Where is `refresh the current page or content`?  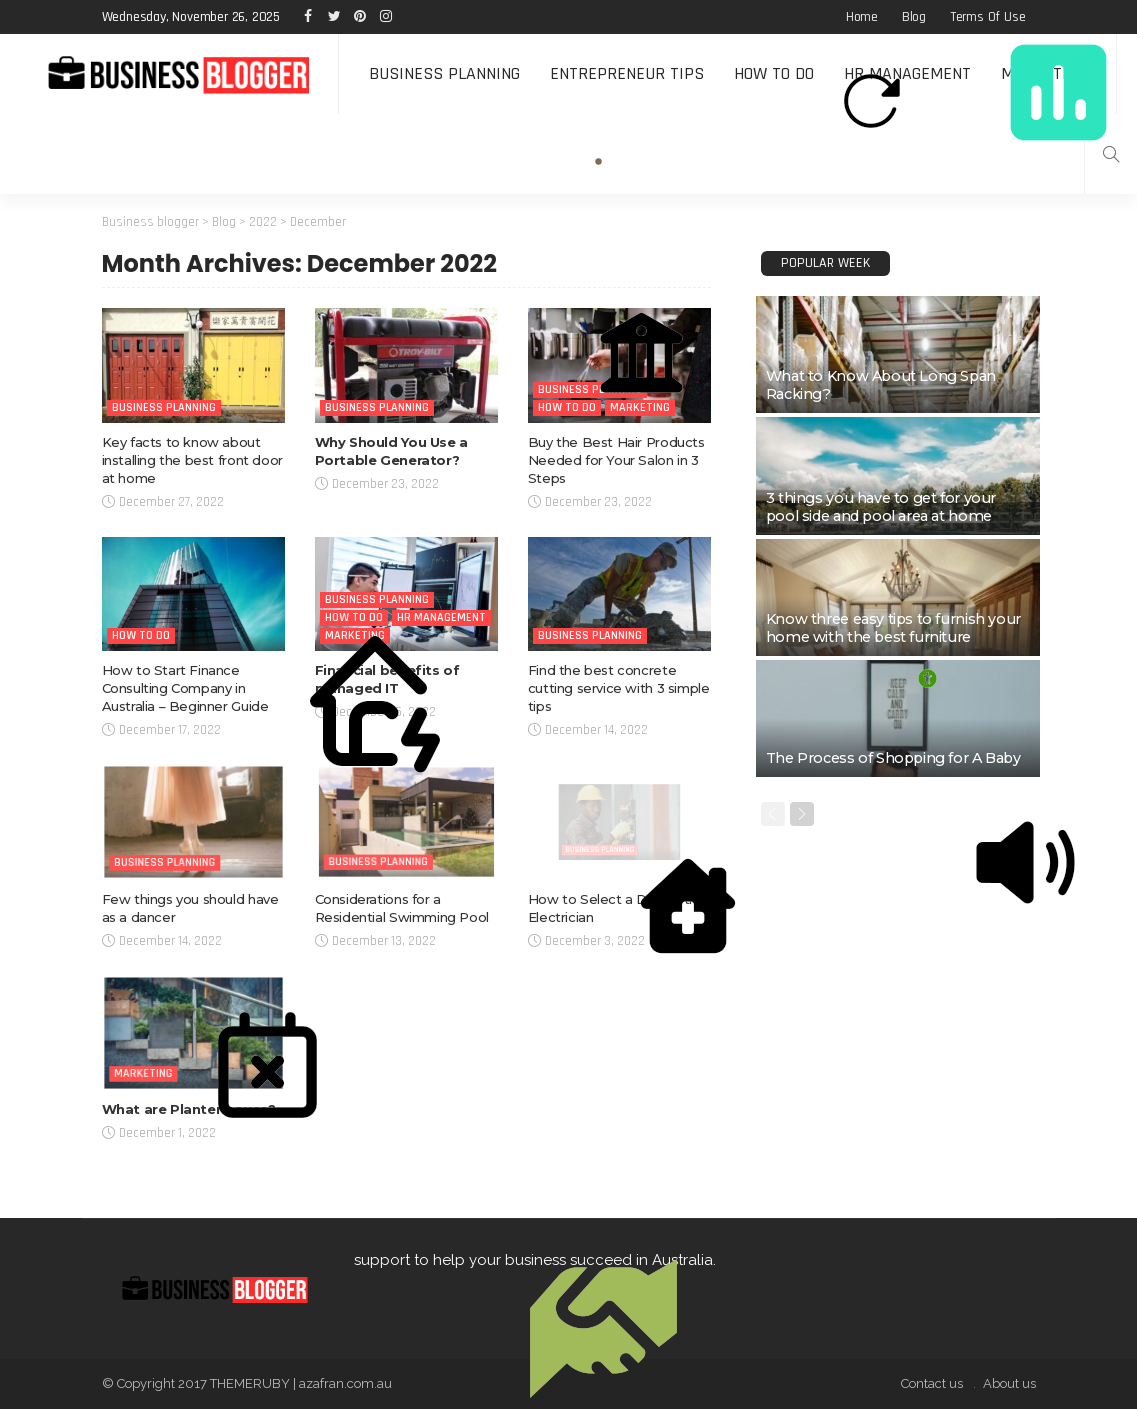
refresh the current page or content is located at coordinates (873, 101).